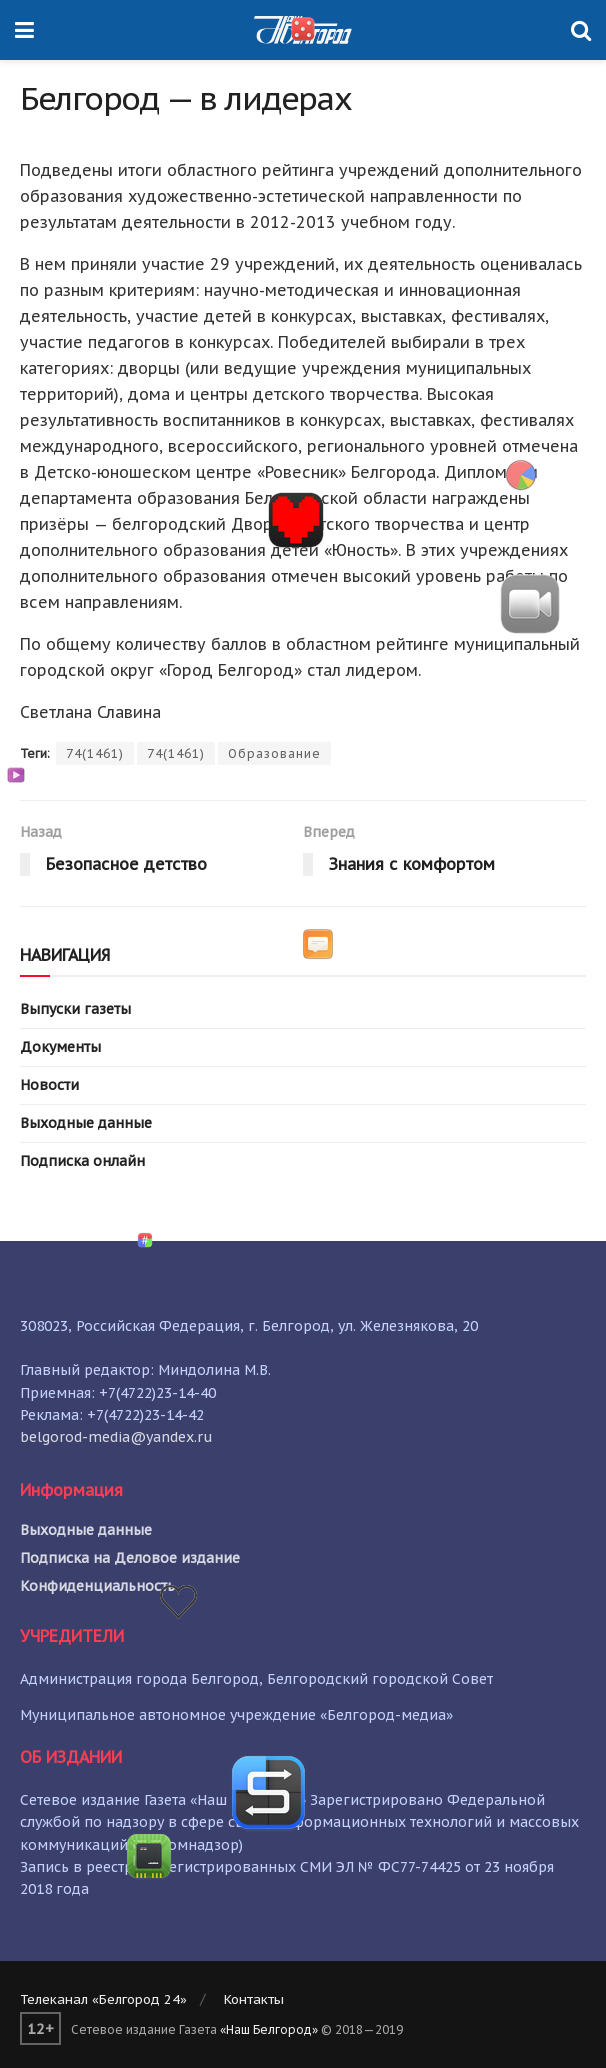 Image resolution: width=606 pixels, height=2068 pixels. What do you see at coordinates (296, 520) in the screenshot?
I see `launch undertale` at bounding box center [296, 520].